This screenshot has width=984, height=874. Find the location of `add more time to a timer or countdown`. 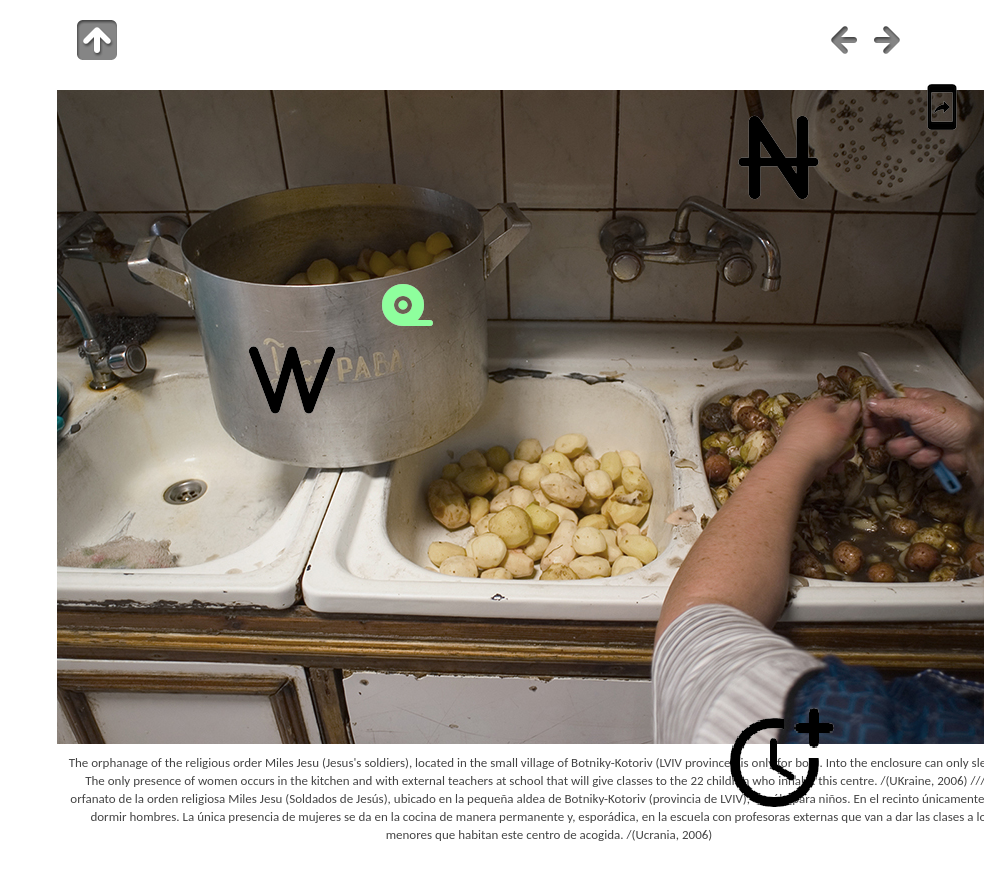

add more time to a timer or countdown is located at coordinates (779, 757).